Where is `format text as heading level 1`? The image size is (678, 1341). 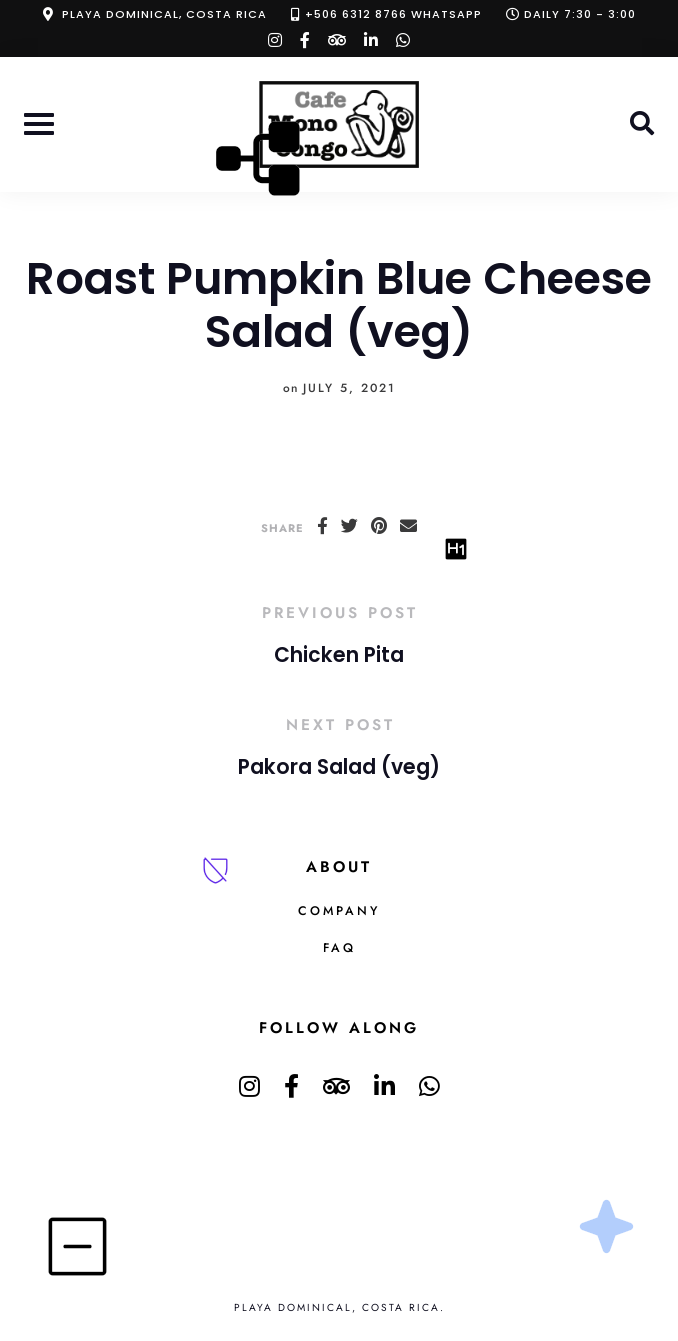
format text as heading level 1 is located at coordinates (456, 549).